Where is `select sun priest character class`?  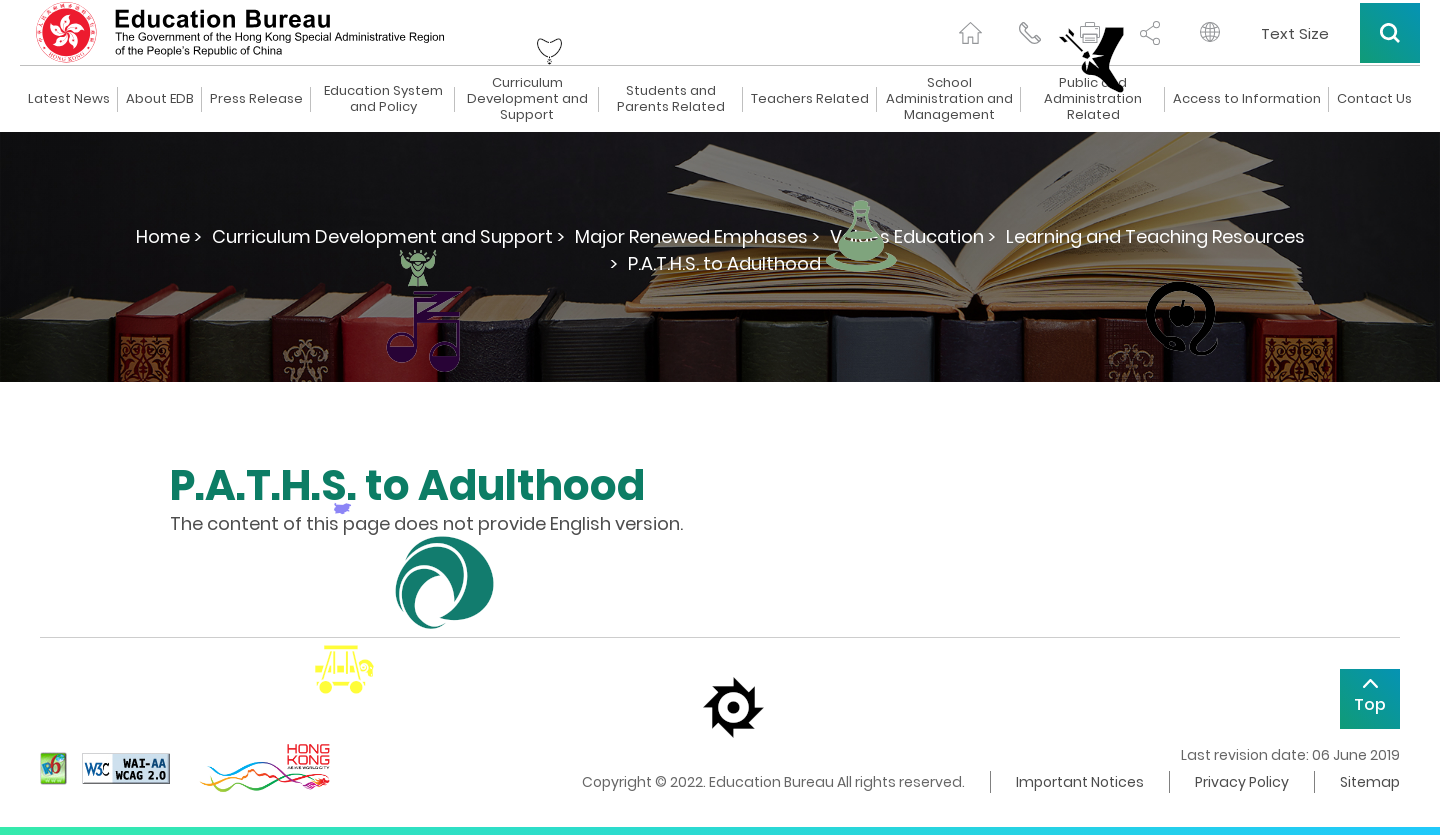 select sun priest character class is located at coordinates (418, 268).